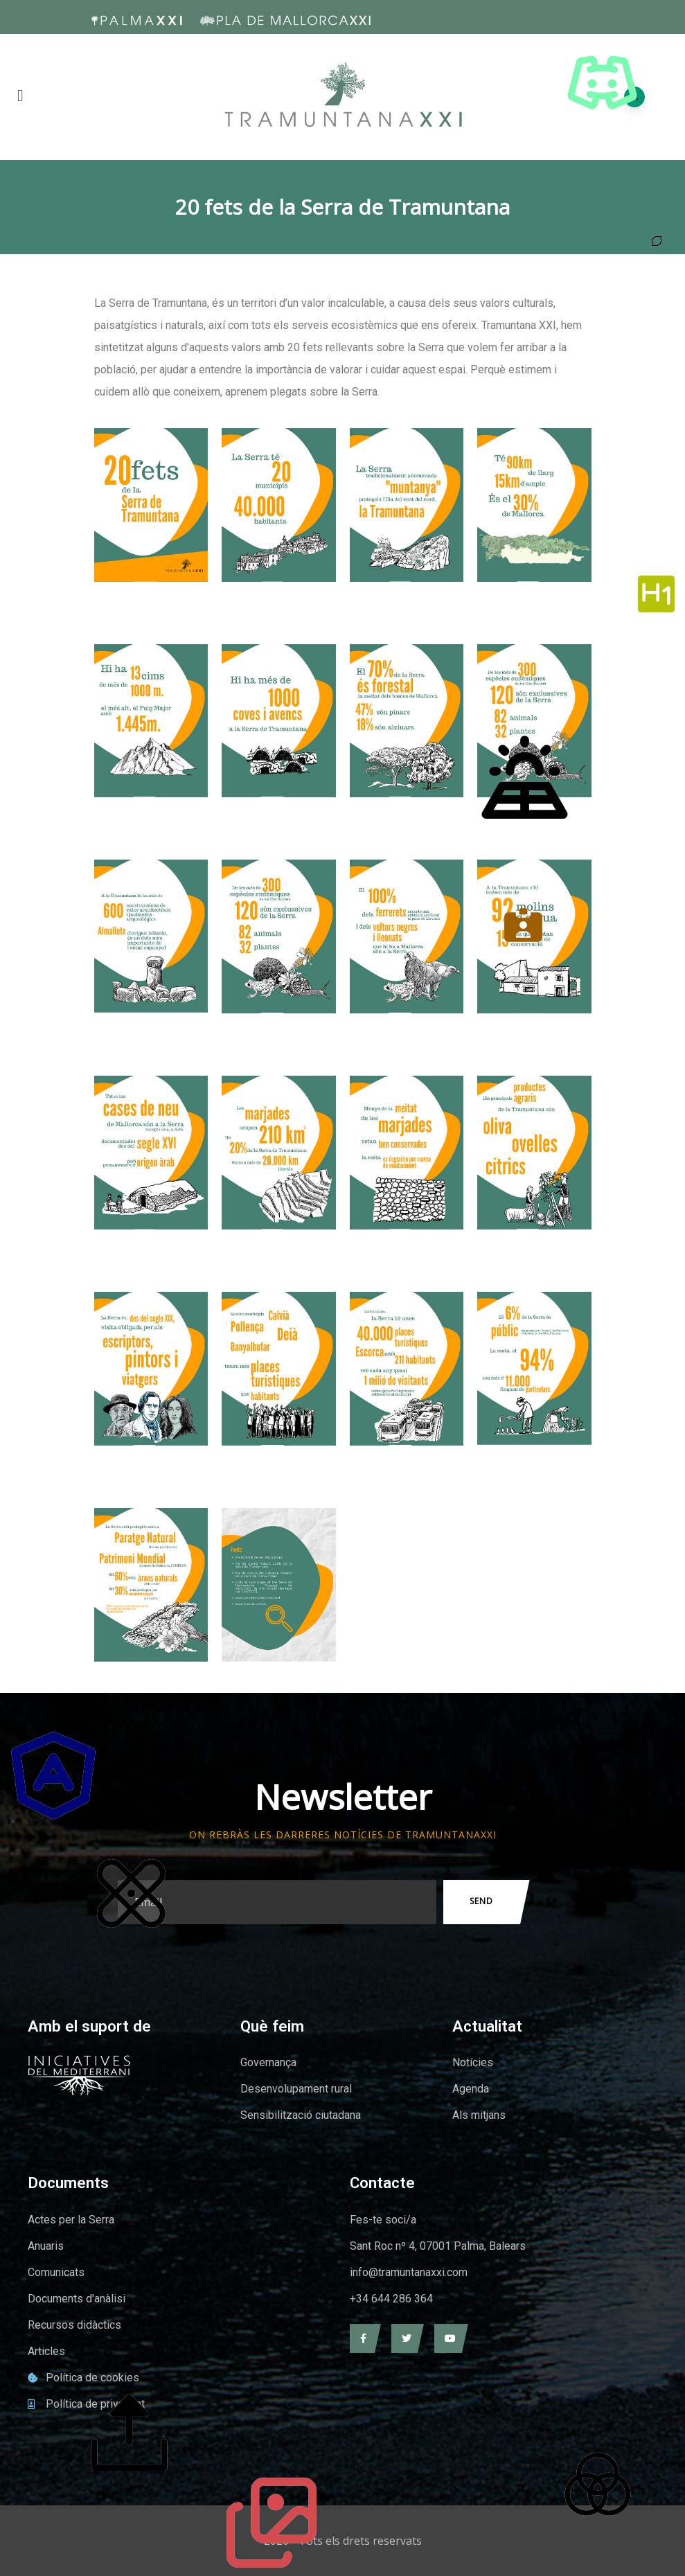  I want to click on access solar energy settings, so click(524, 781).